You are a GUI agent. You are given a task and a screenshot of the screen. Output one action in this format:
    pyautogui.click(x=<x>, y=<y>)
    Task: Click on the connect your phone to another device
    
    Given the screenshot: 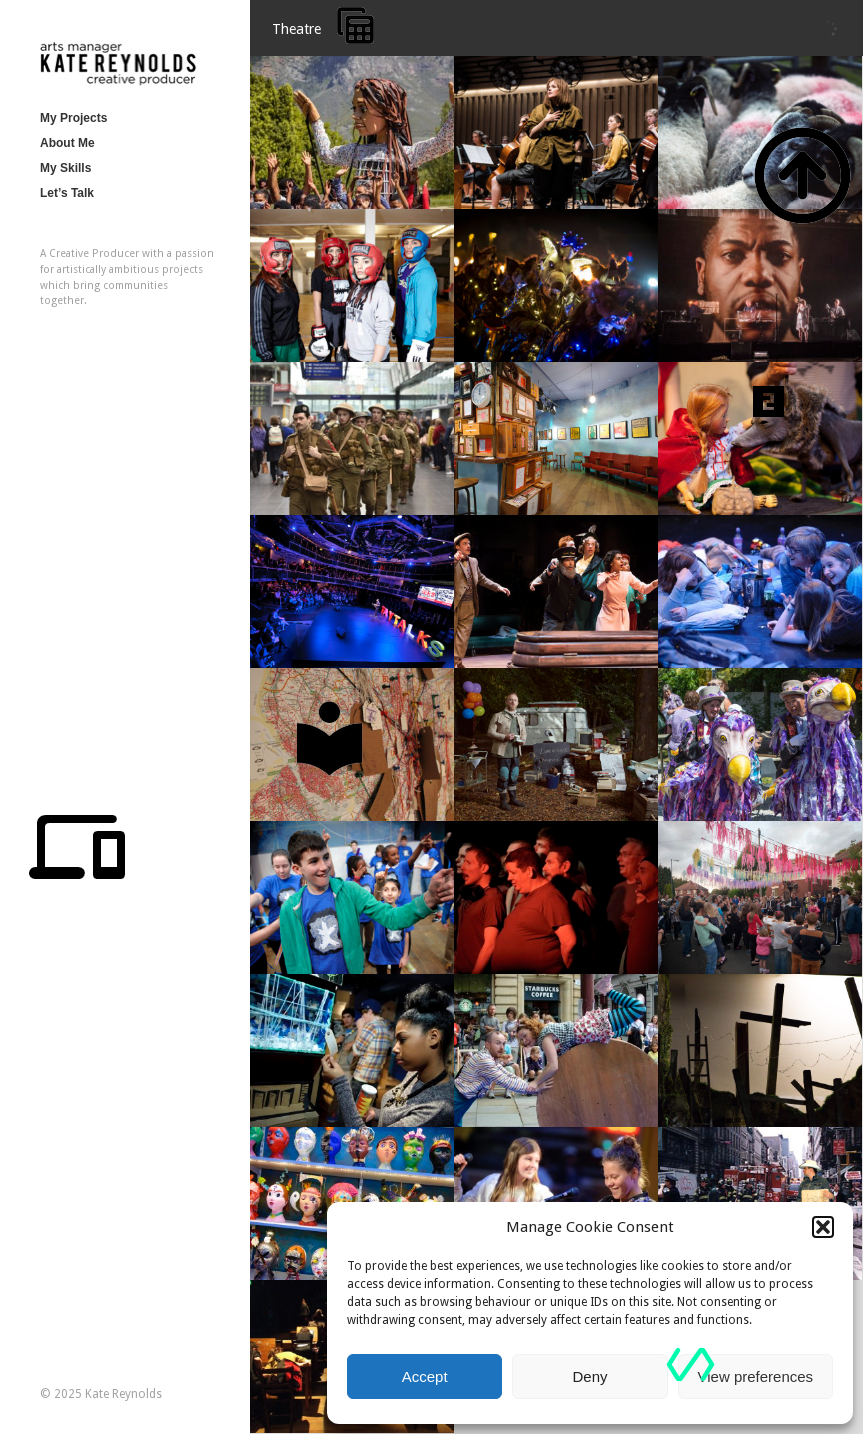 What is the action you would take?
    pyautogui.click(x=77, y=847)
    